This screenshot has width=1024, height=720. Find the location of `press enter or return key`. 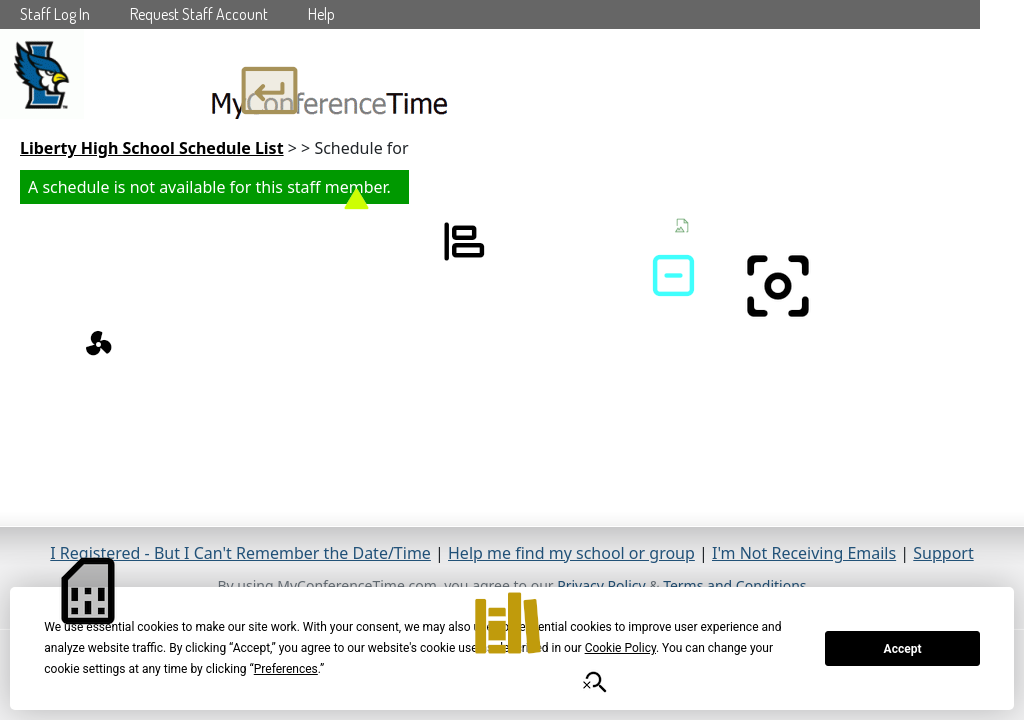

press enter or return key is located at coordinates (269, 90).